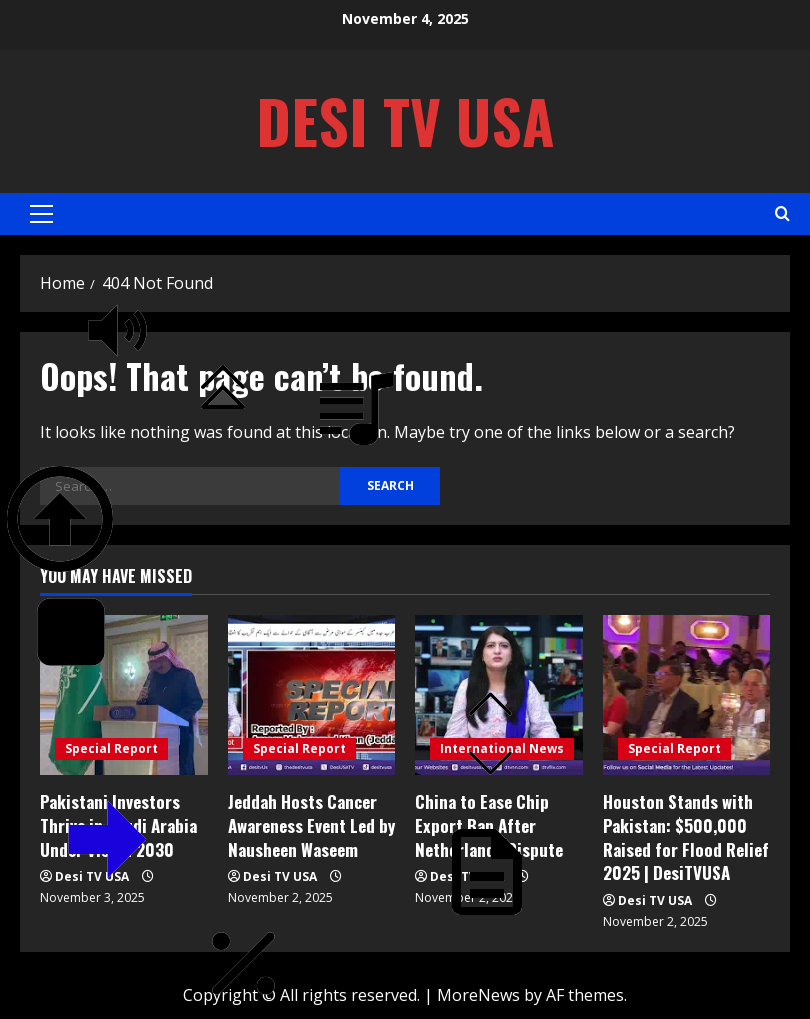  What do you see at coordinates (71, 632) in the screenshot?
I see `stop media playback` at bounding box center [71, 632].